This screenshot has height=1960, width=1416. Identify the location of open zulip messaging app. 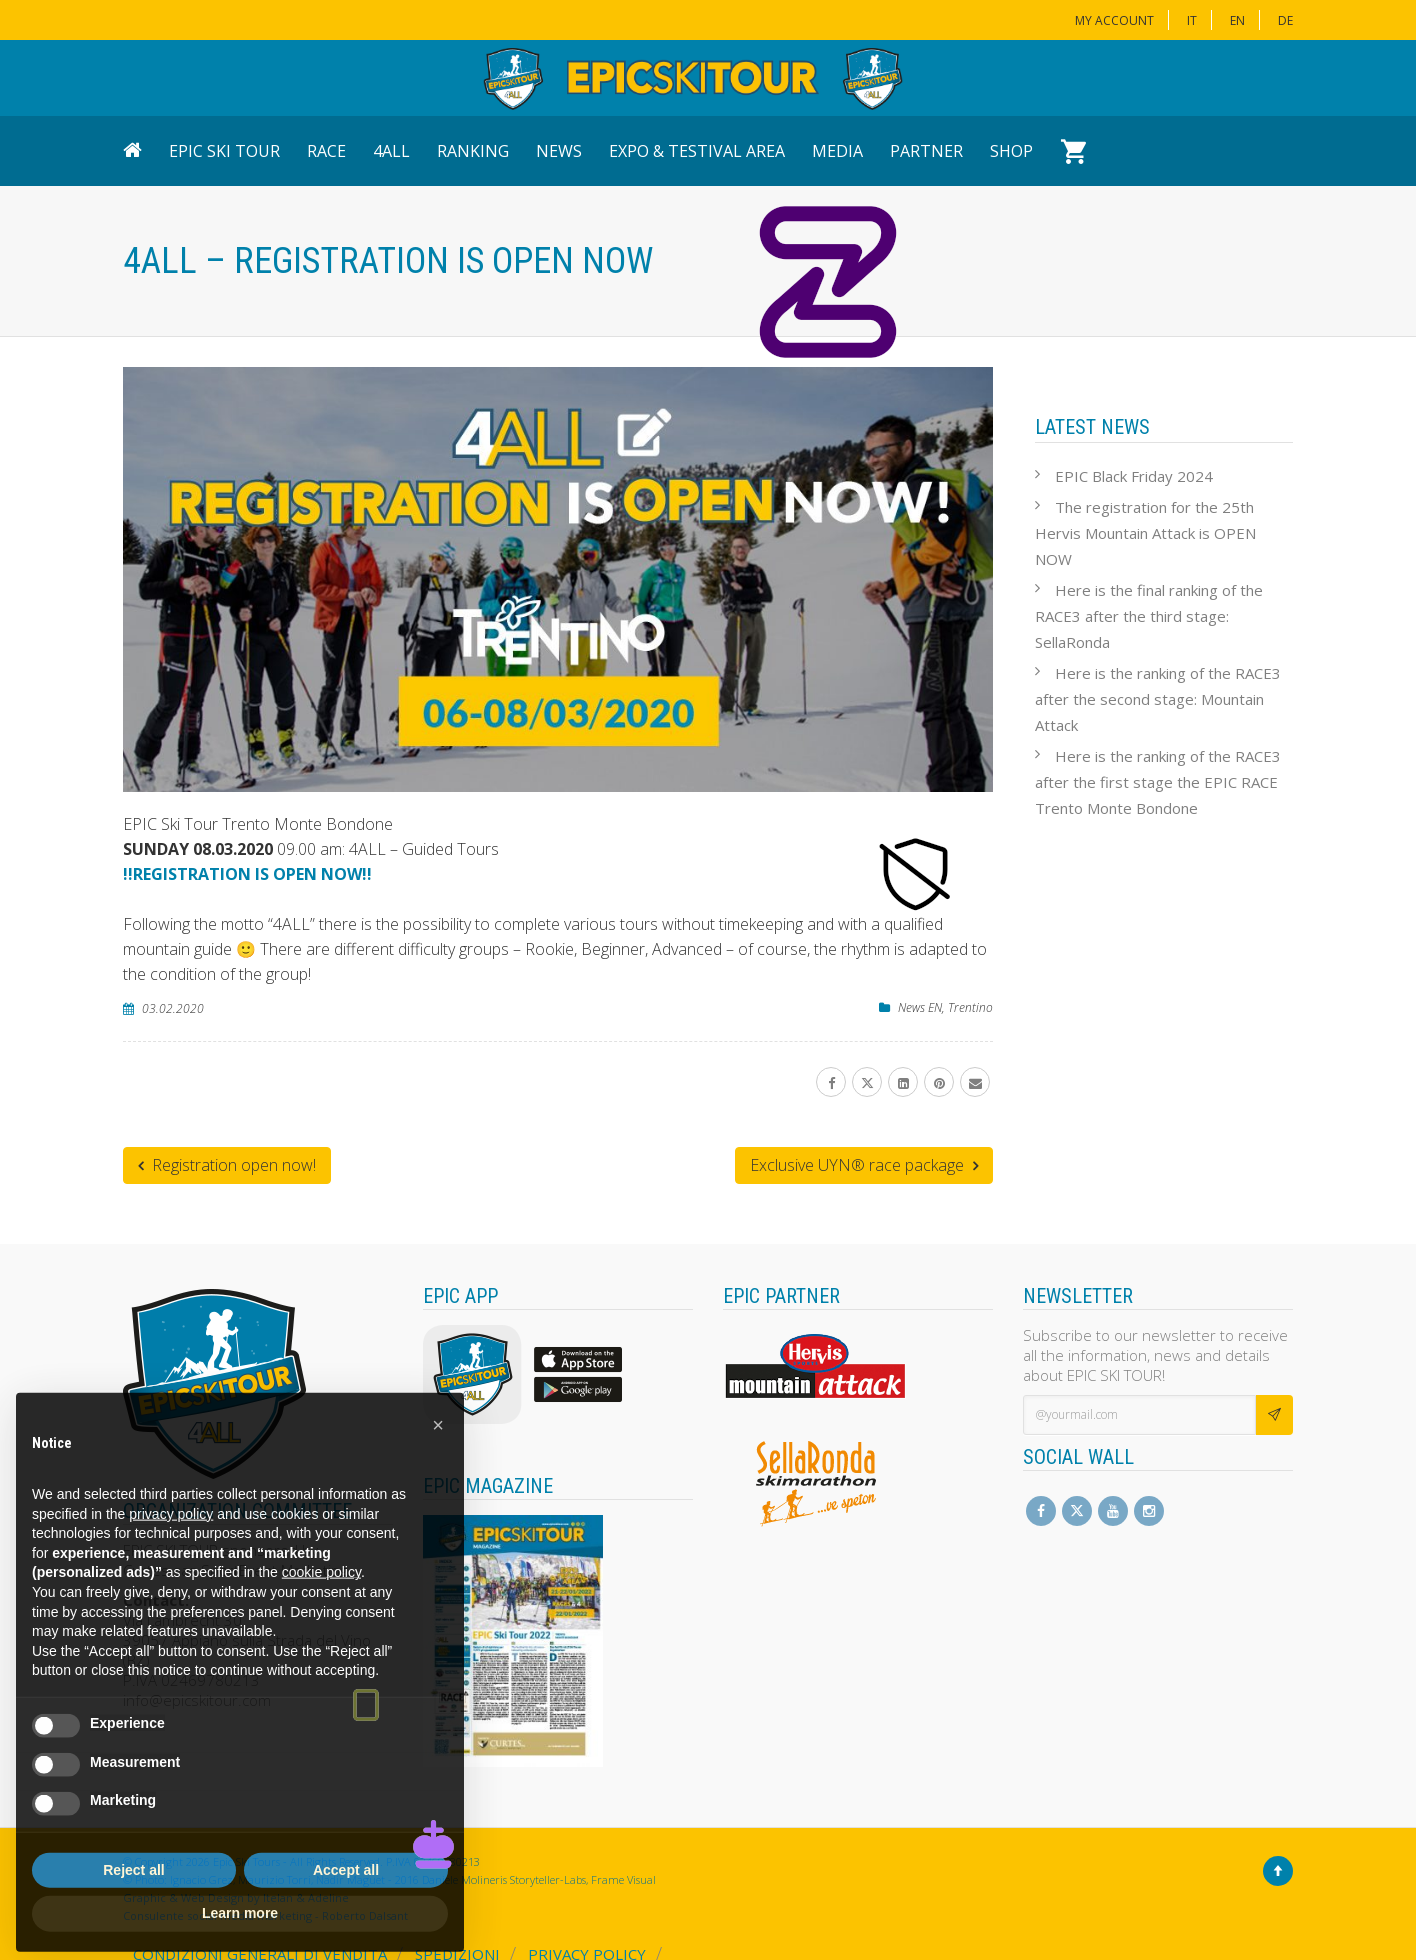
(828, 282).